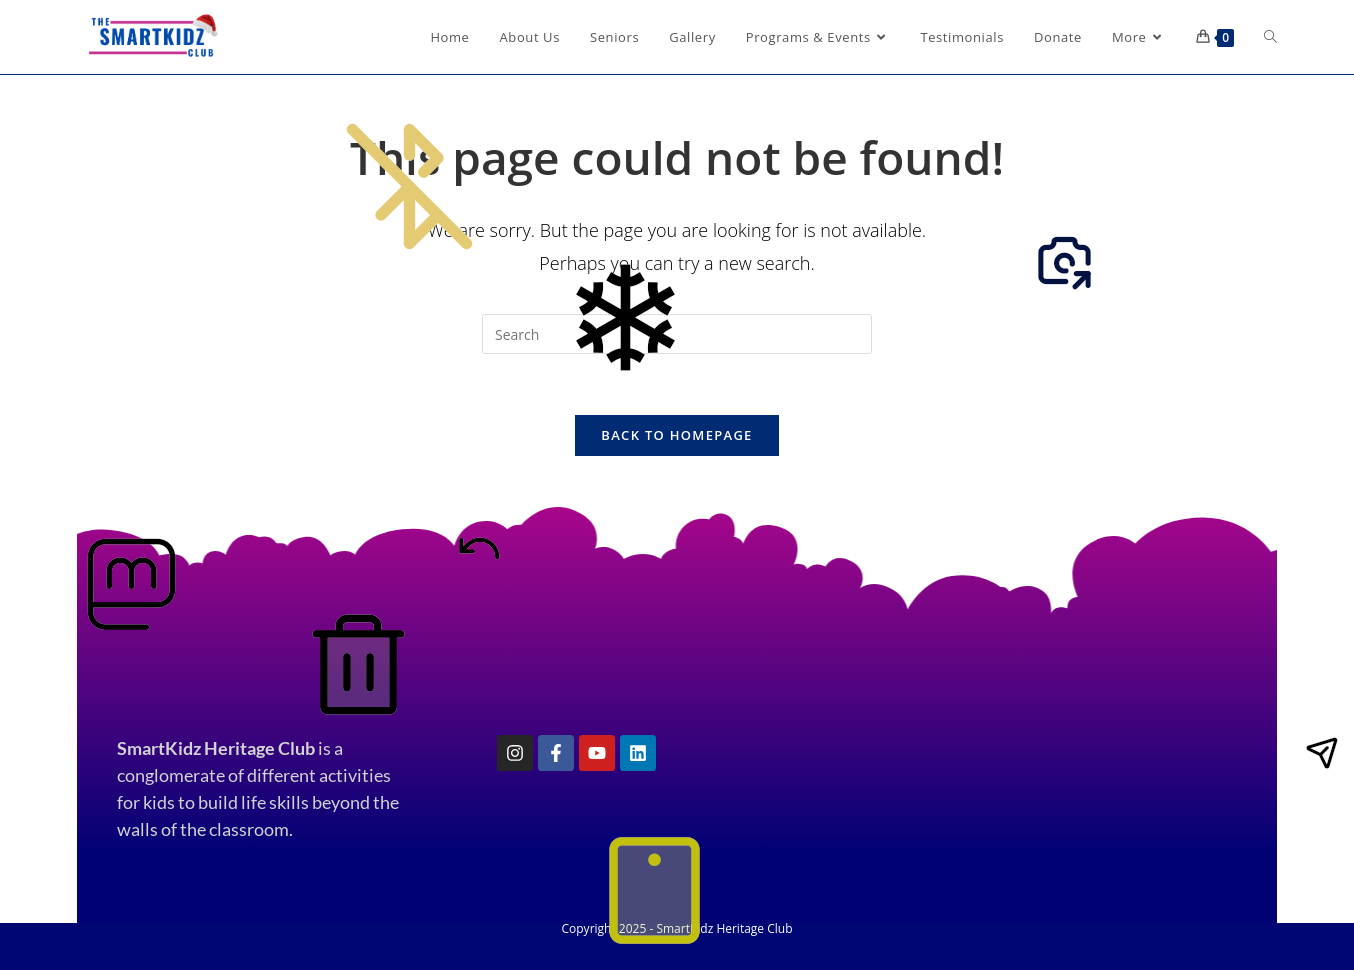 Image resolution: width=1354 pixels, height=970 pixels. I want to click on open mastodon app, so click(131, 582).